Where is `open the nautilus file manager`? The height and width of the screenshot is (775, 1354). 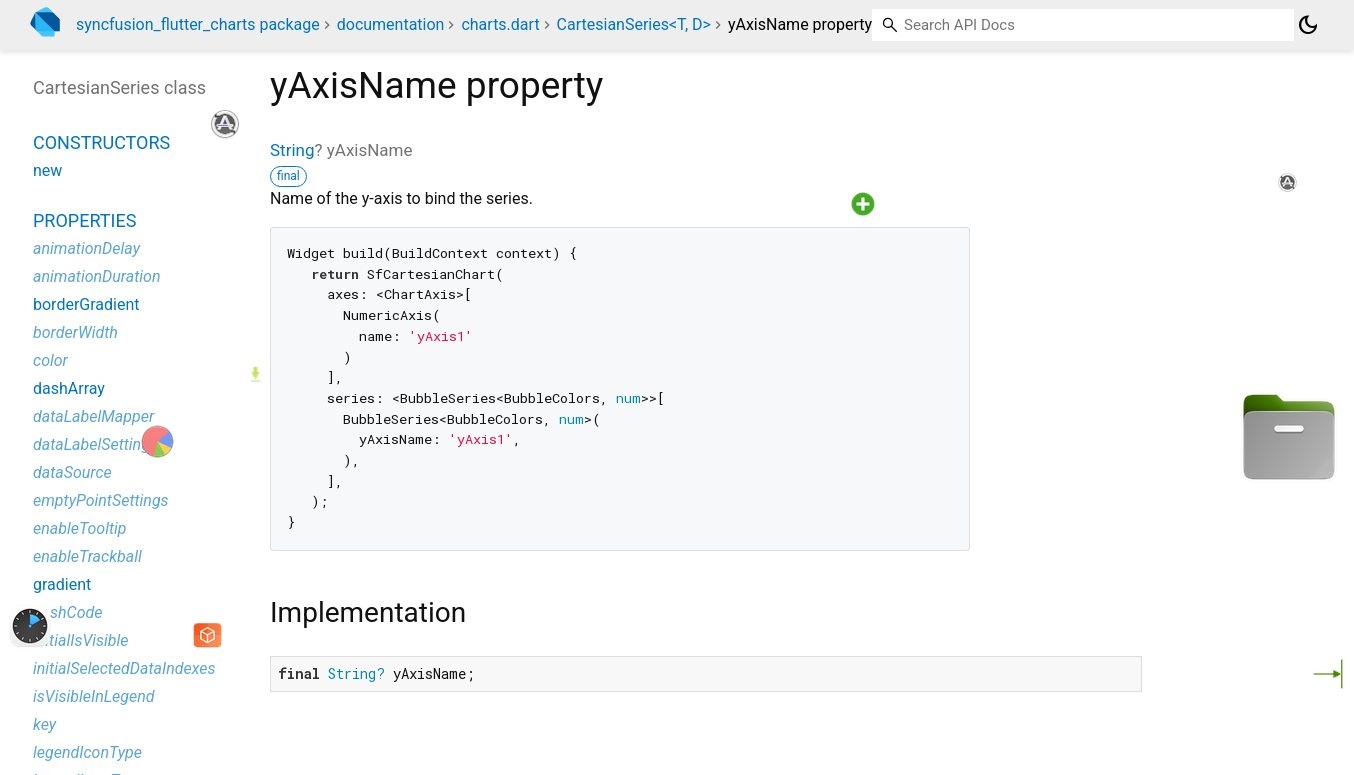 open the nautilus file manager is located at coordinates (1289, 437).